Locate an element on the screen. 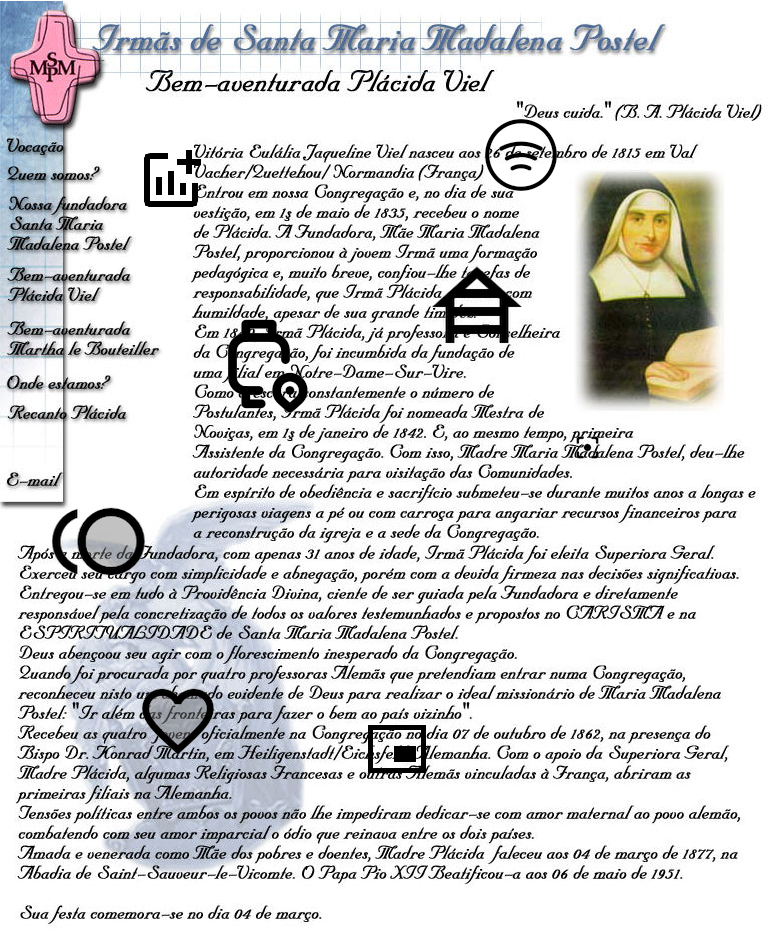  view home exterior or siding options is located at coordinates (477, 307).